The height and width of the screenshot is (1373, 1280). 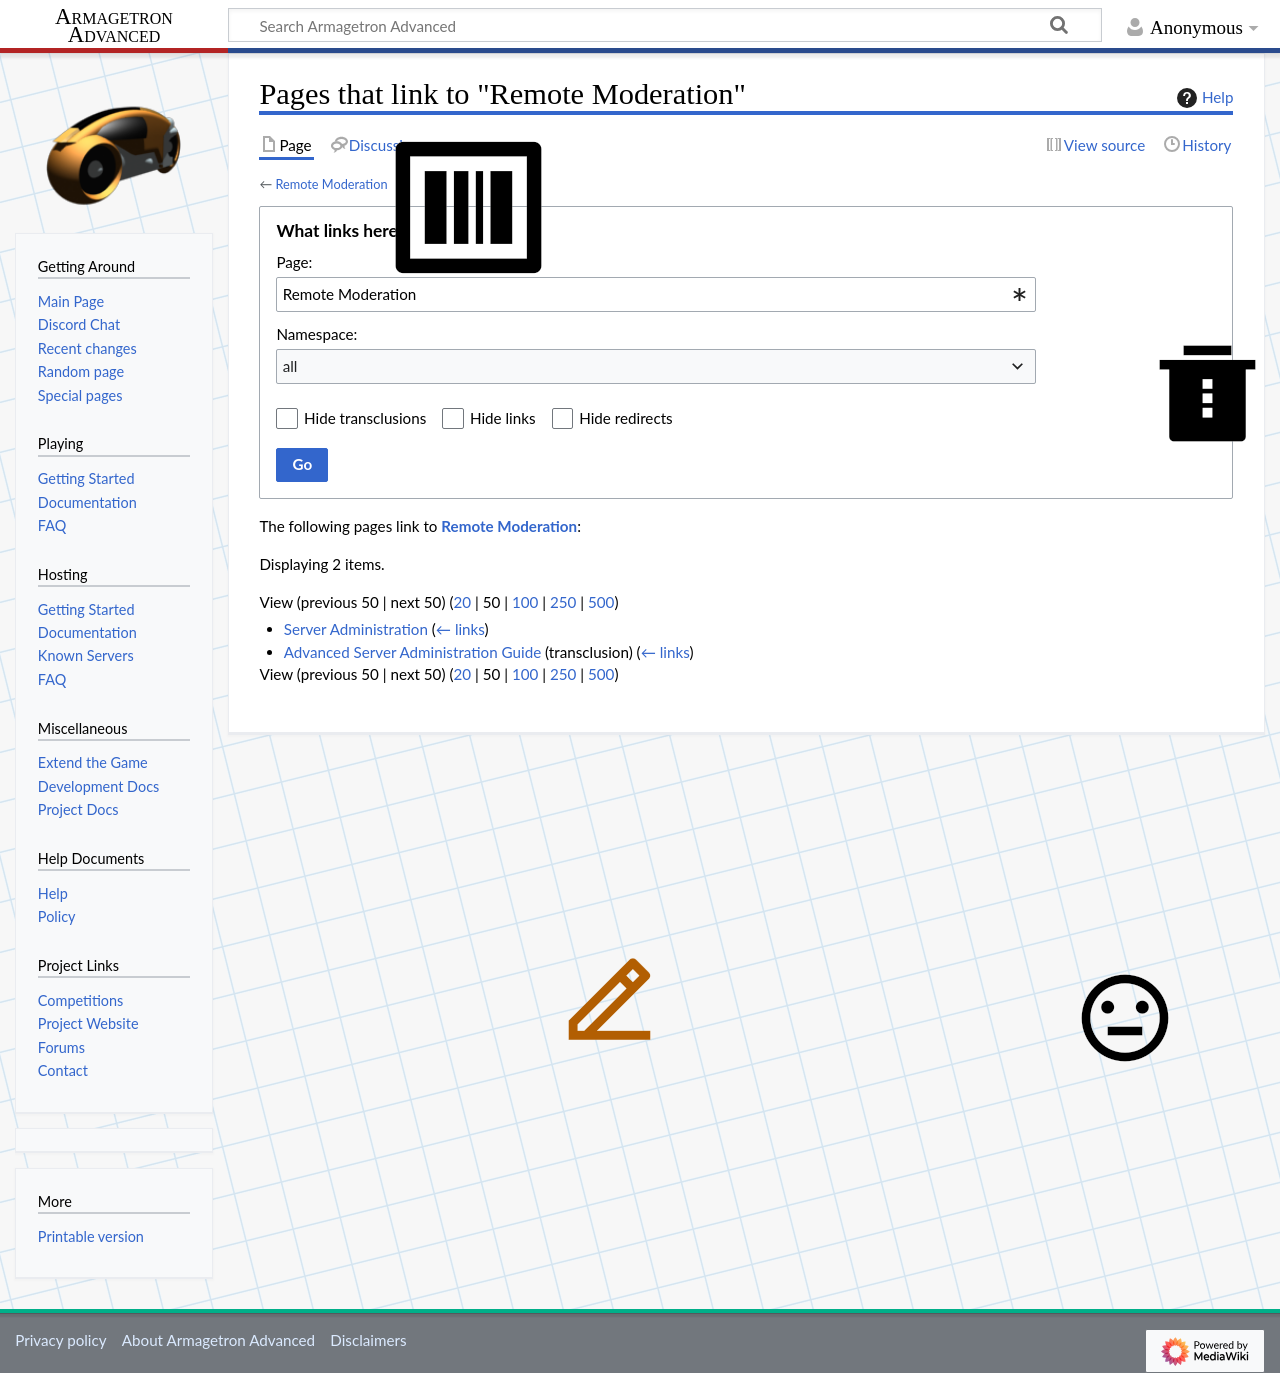 I want to click on edit content or text, so click(x=609, y=999).